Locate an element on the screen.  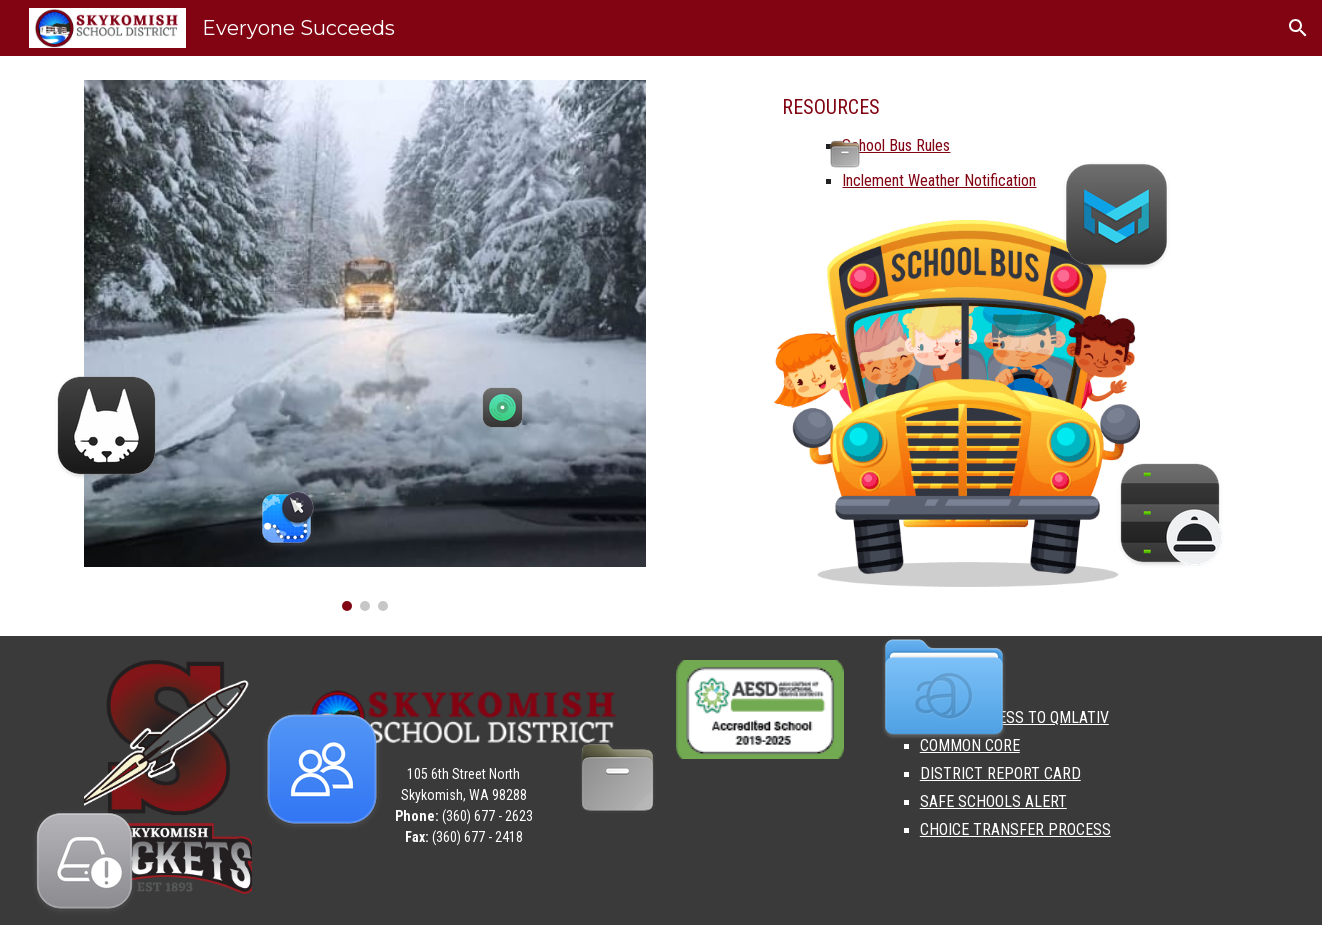
open g4music app is located at coordinates (502, 407).